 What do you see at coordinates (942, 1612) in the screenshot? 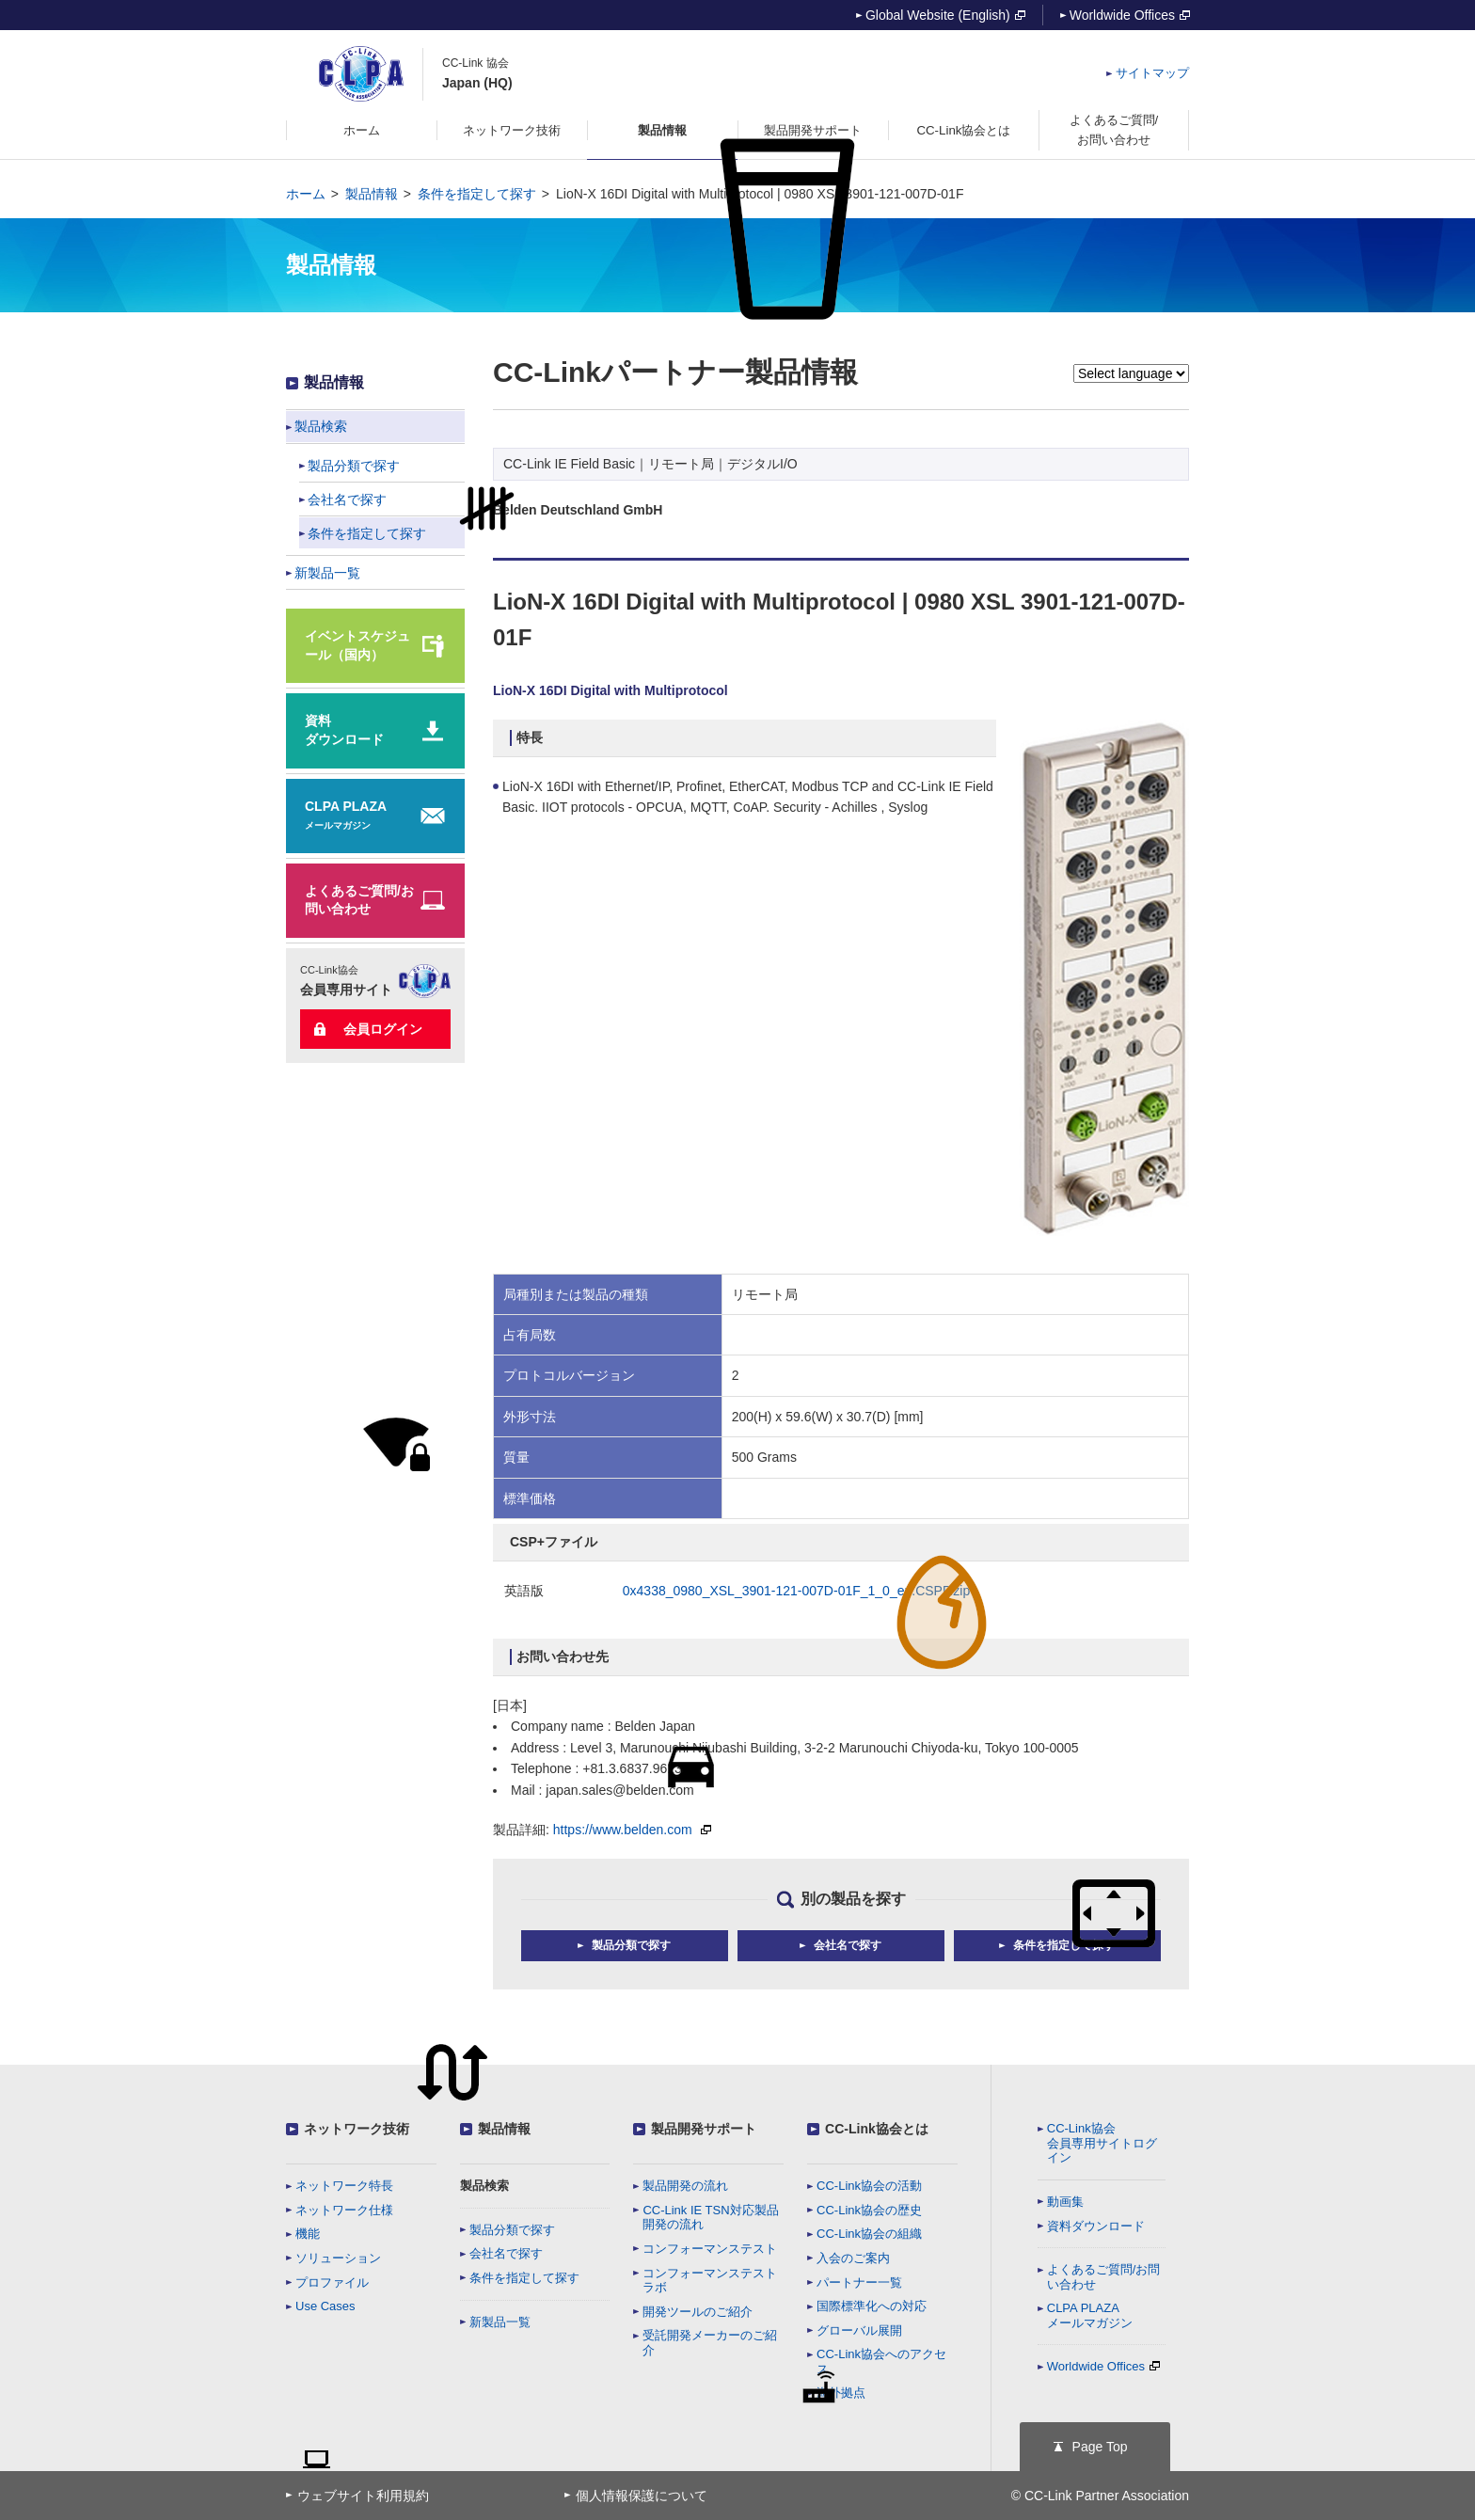
I see `indicates a cracked or broken item` at bounding box center [942, 1612].